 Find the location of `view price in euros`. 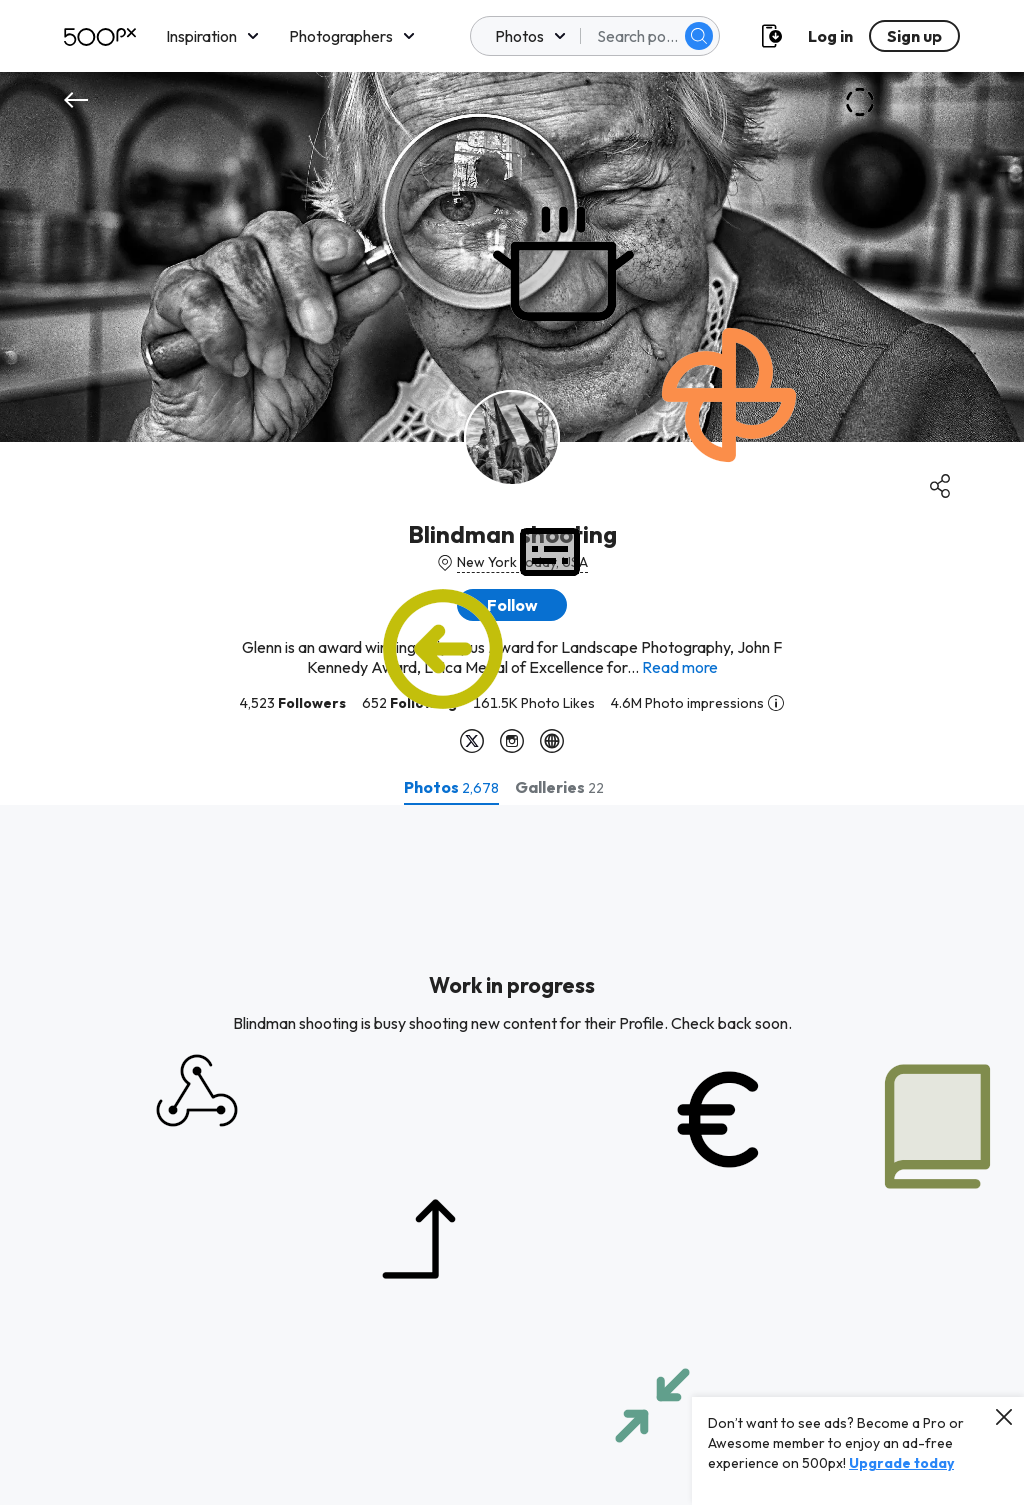

view price in euros is located at coordinates (725, 1119).